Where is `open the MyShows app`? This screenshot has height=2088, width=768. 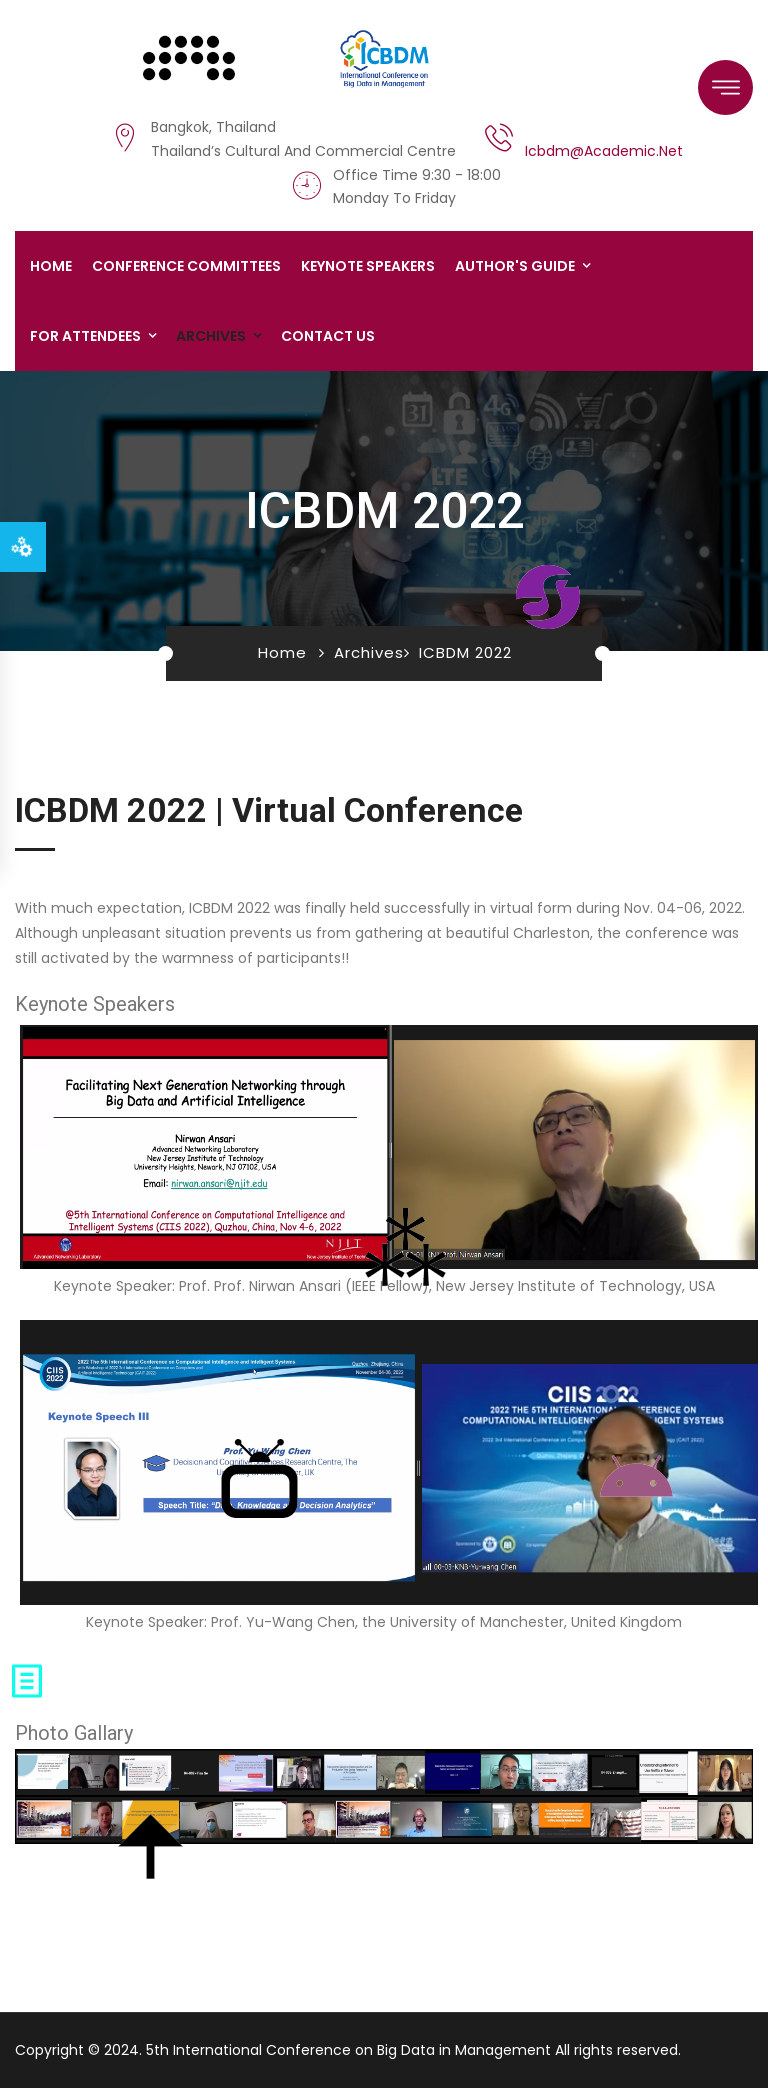
open the MyShows app is located at coordinates (259, 1478).